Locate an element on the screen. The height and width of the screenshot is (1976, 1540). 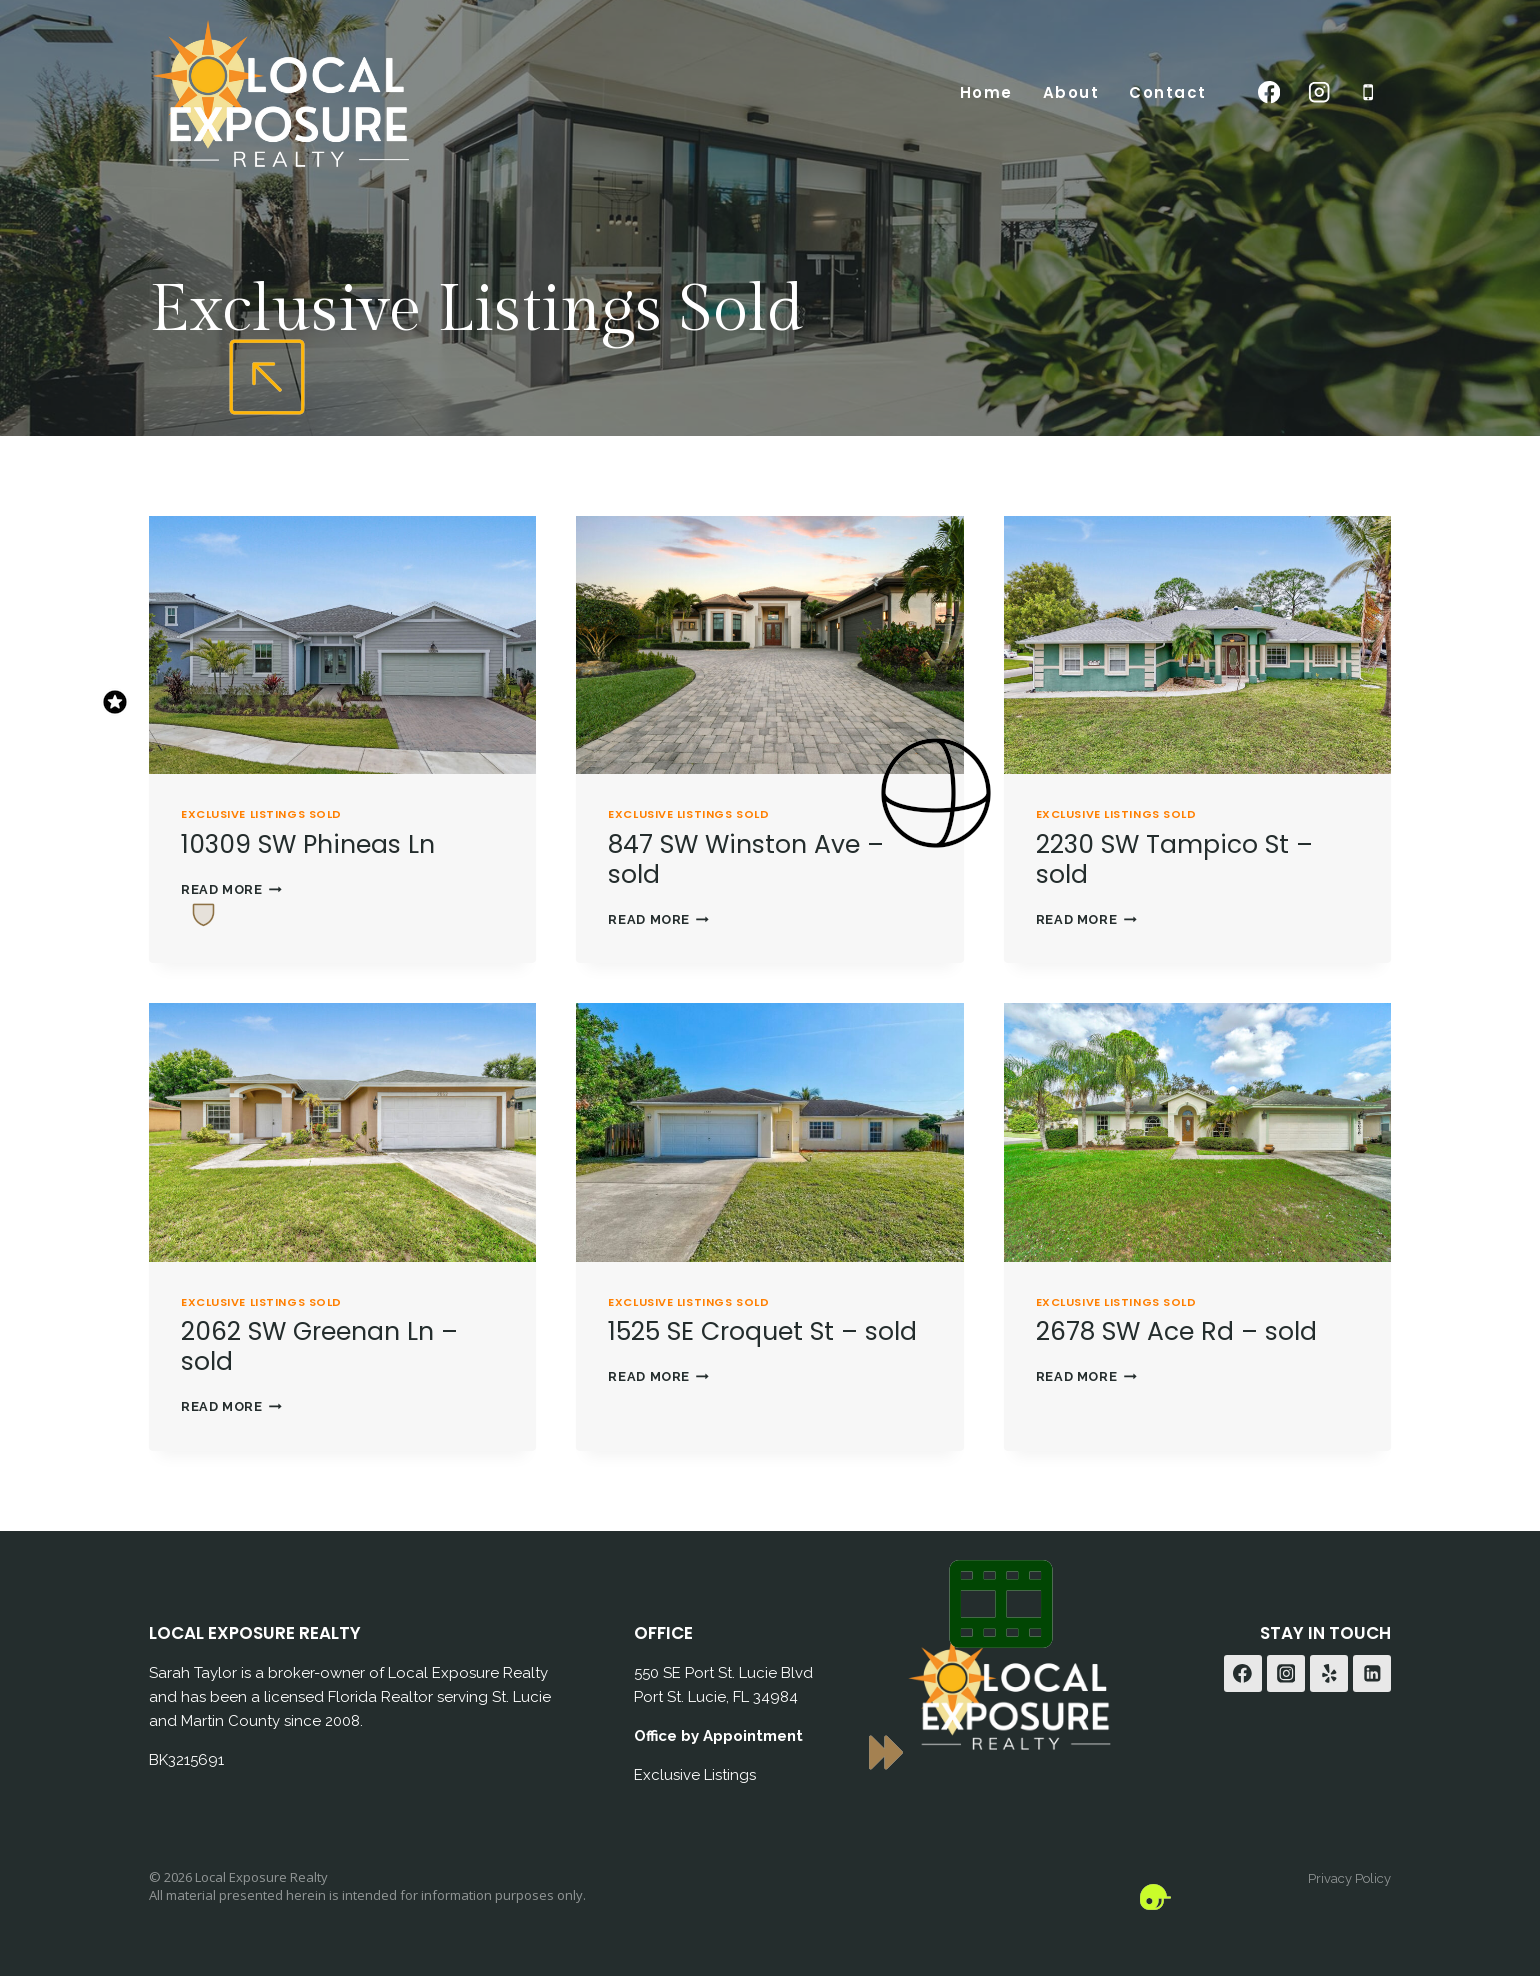
view video or film content is located at coordinates (1001, 1604).